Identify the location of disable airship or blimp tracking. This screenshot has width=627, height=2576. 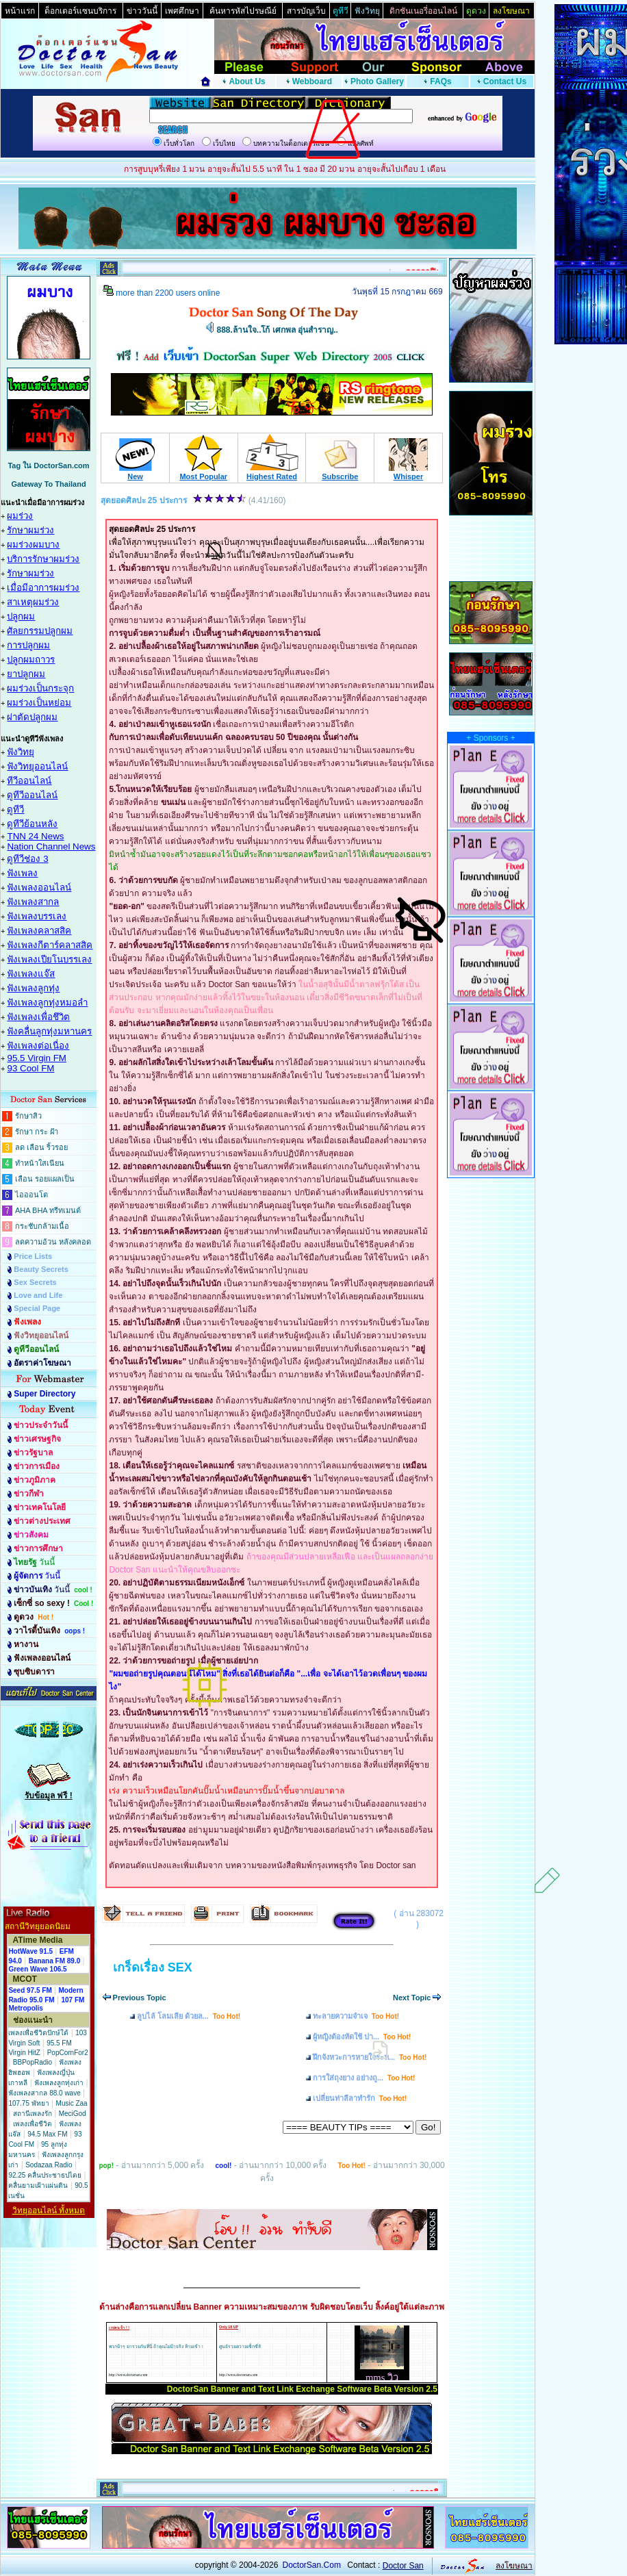
(420, 920).